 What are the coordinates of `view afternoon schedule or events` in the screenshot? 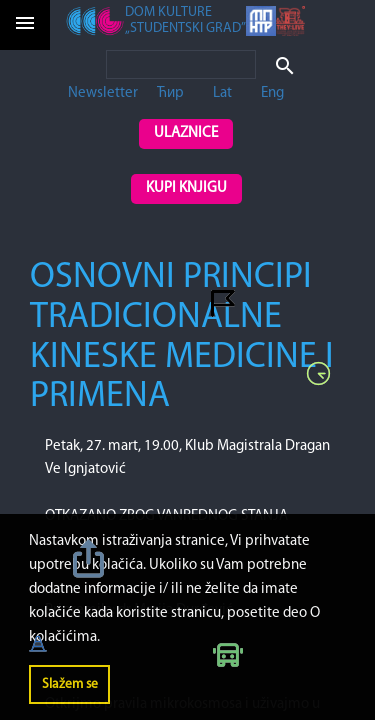 It's located at (318, 373).